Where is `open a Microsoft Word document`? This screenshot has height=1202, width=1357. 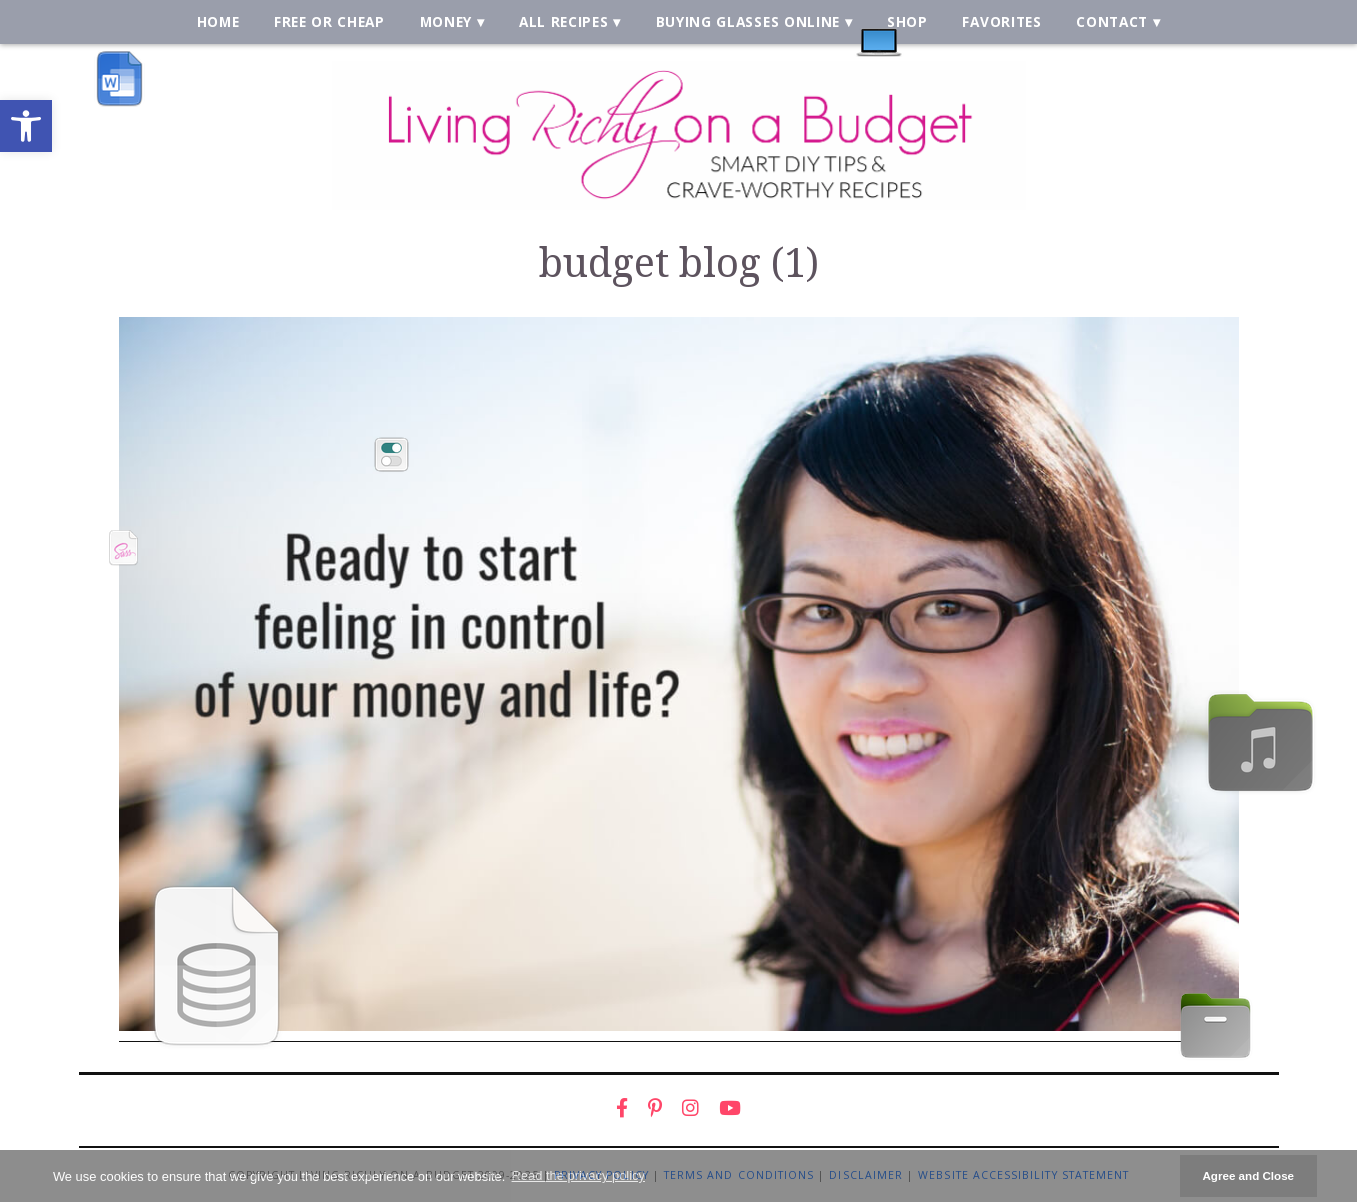
open a Microsoft Word document is located at coordinates (119, 78).